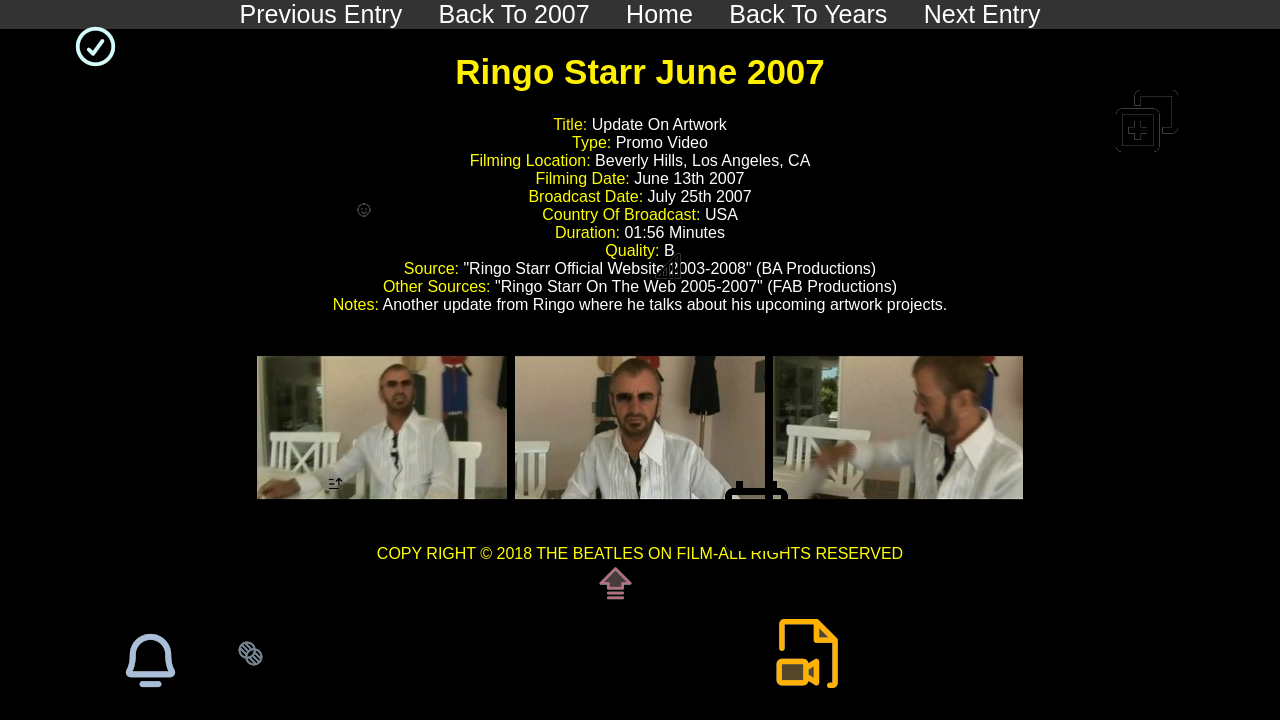 The width and height of the screenshot is (1280, 720). I want to click on upload multiple files or items, so click(615, 584).